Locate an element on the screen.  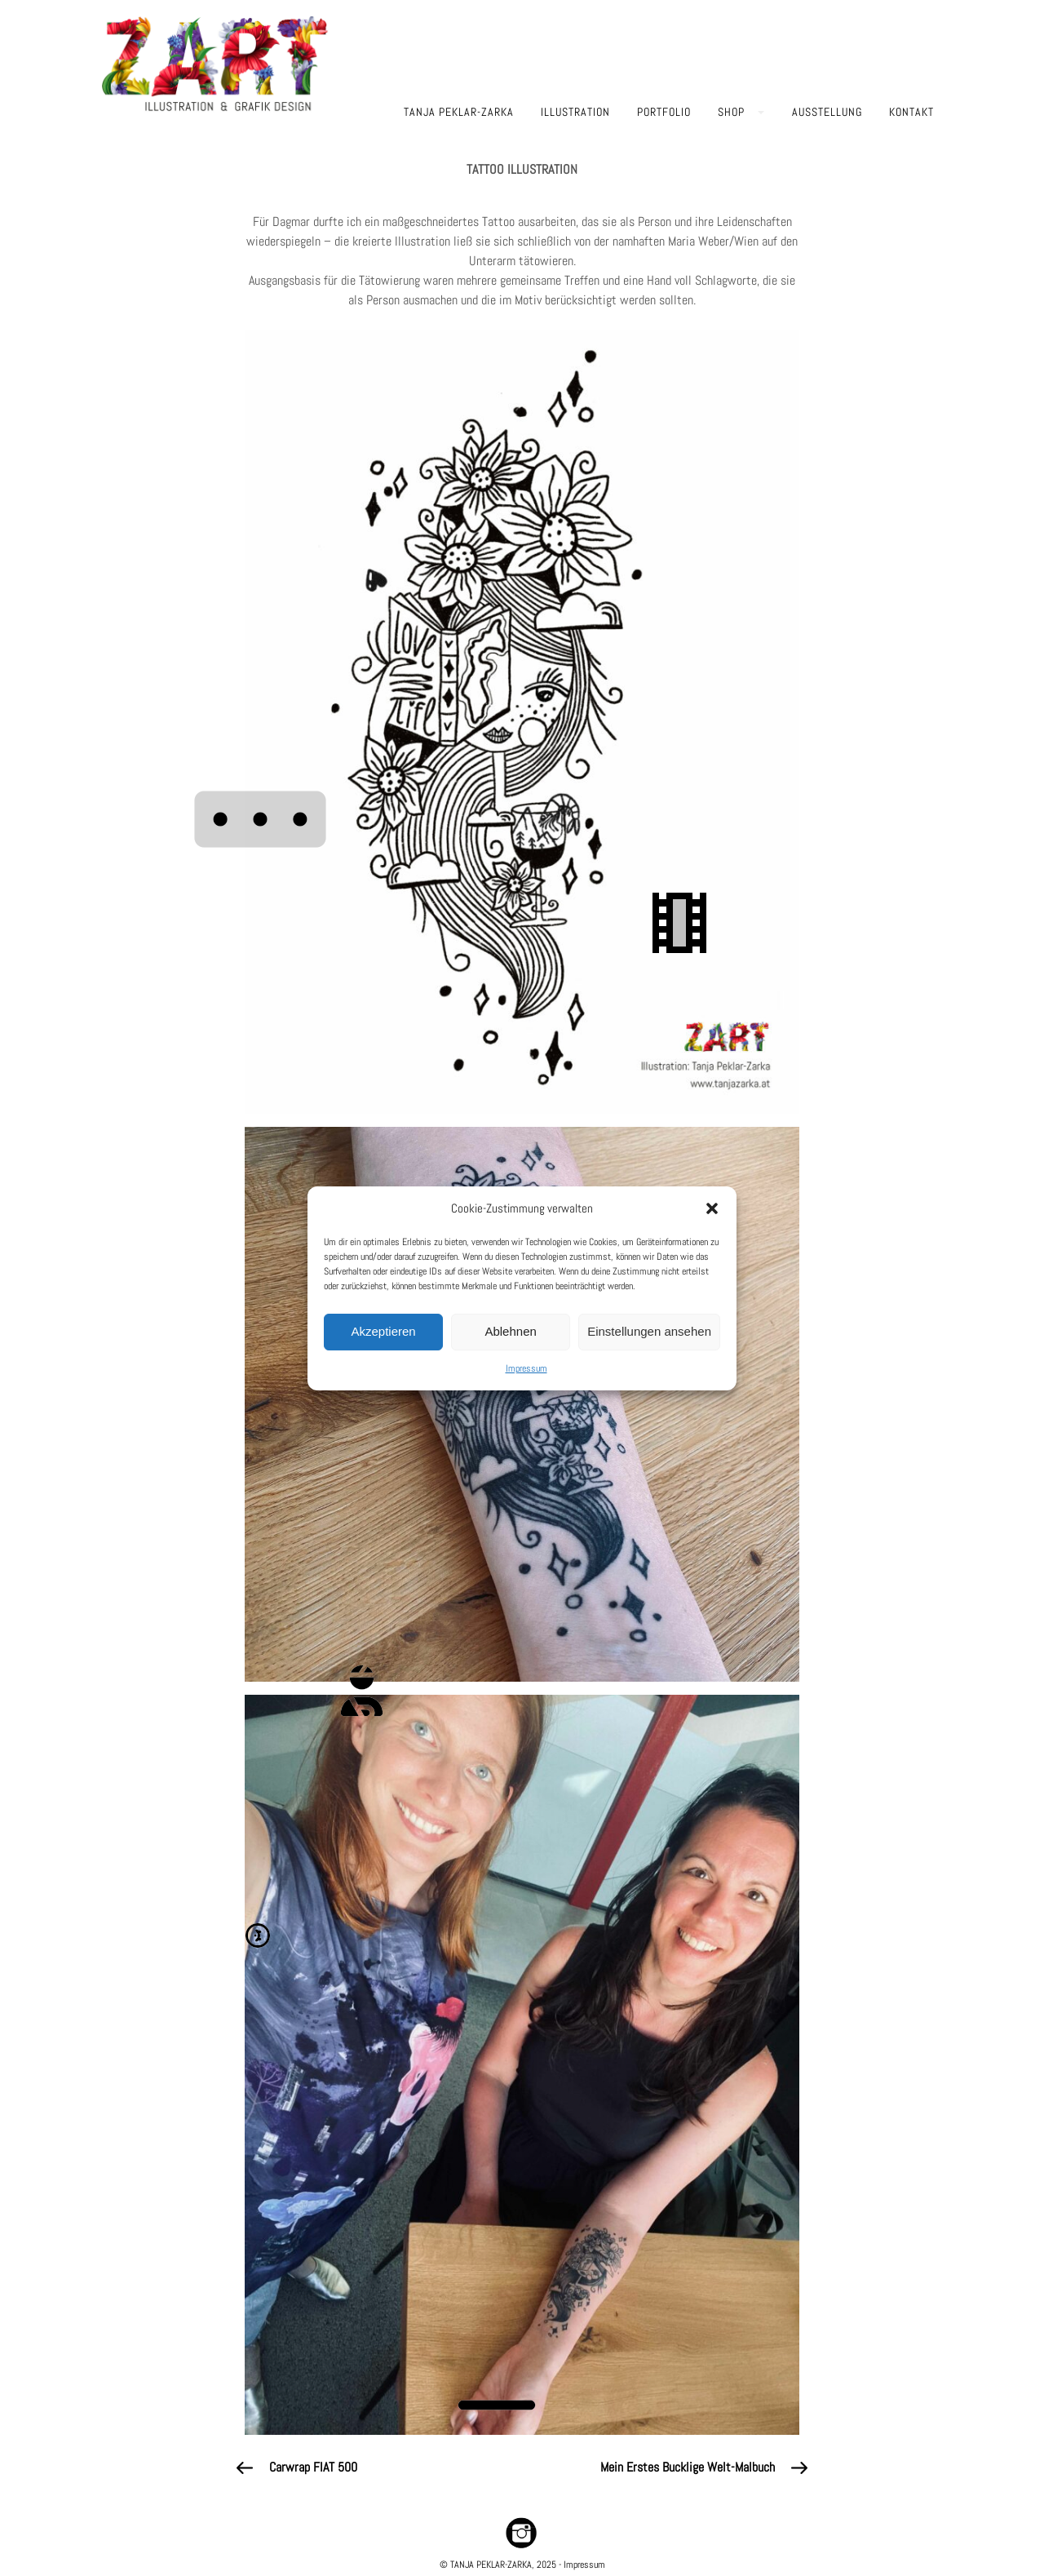
mantine UI library logo is located at coordinates (258, 1935).